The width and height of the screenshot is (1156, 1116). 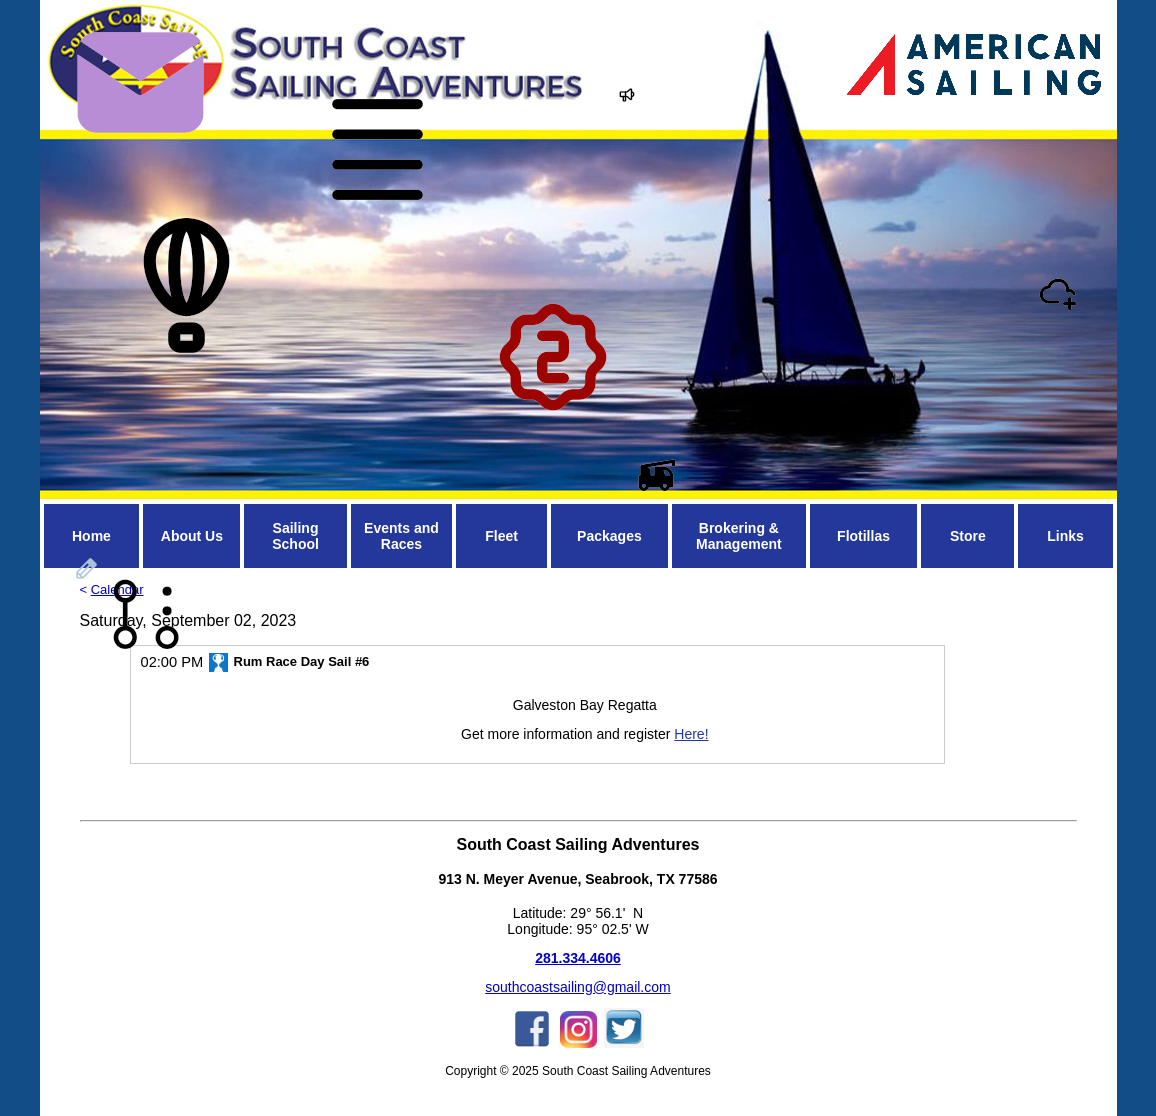 I want to click on upload a new file to cloud storage, so click(x=1058, y=292).